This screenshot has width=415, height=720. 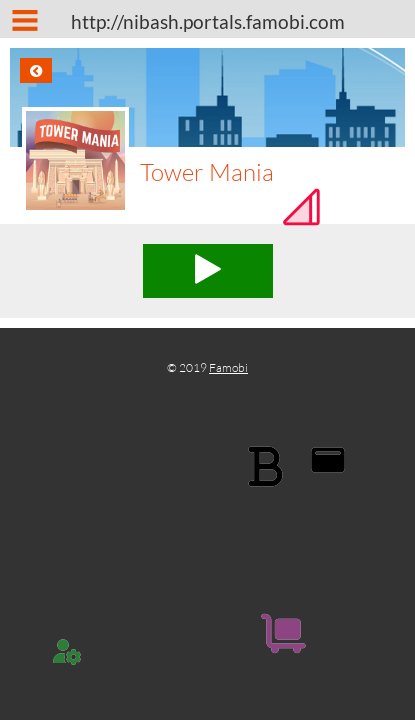 I want to click on maximize the current window to full screen, so click(x=328, y=460).